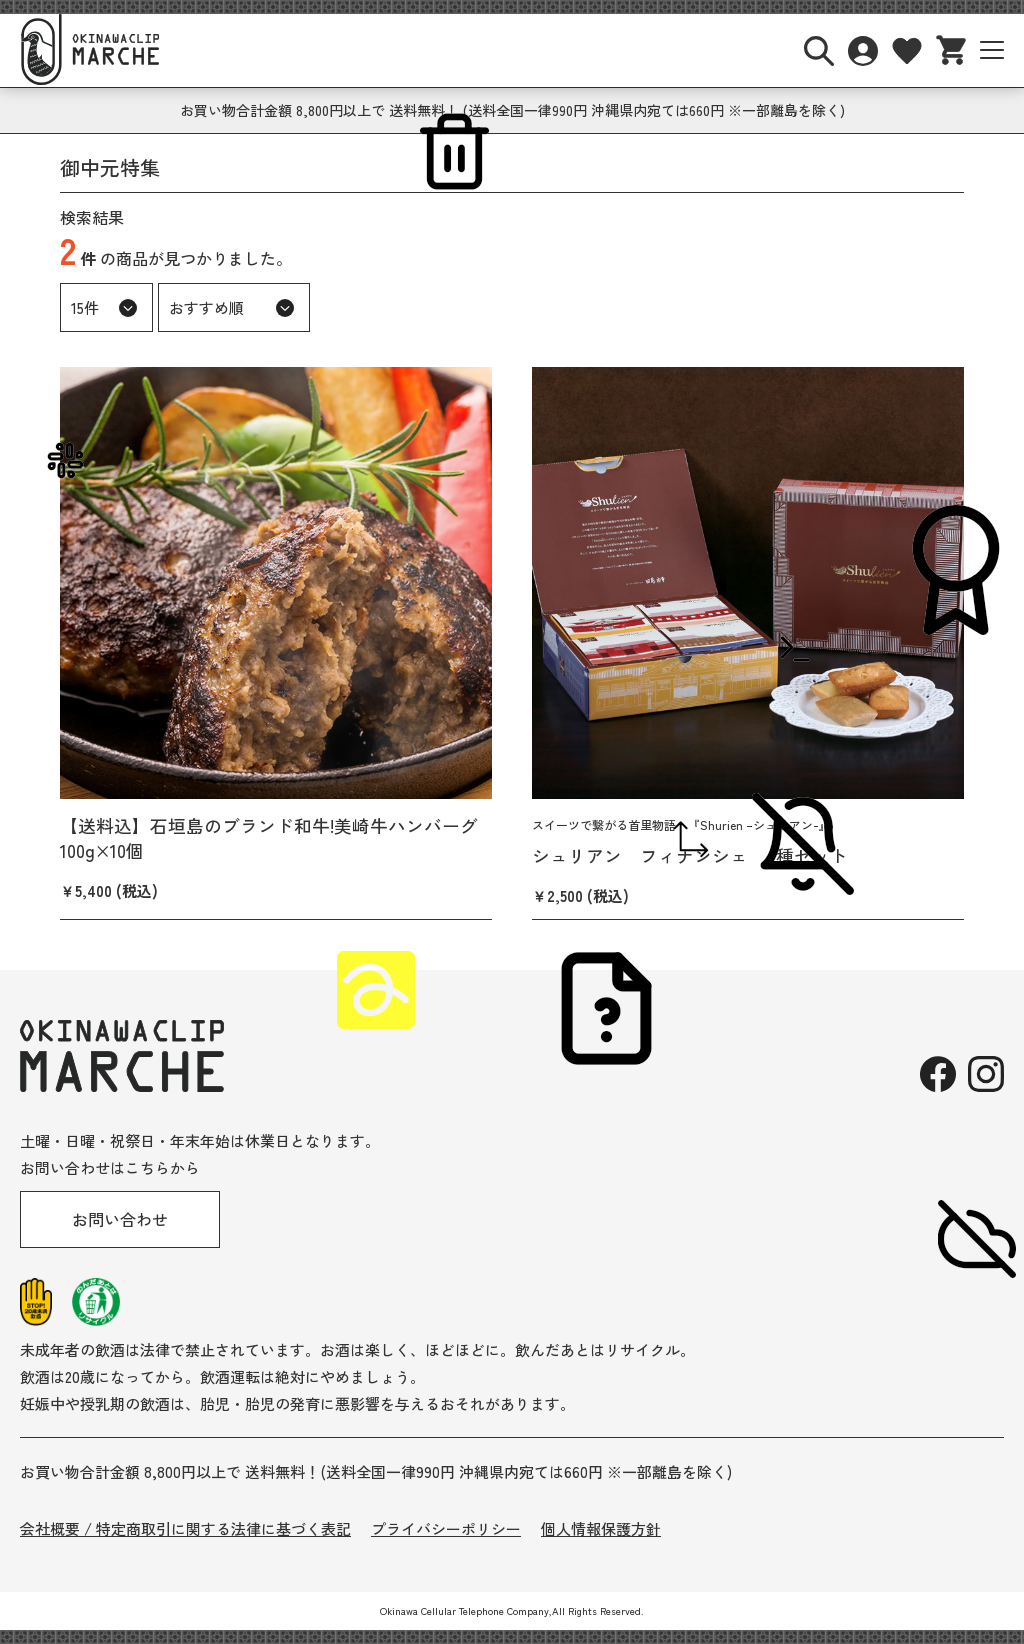 The width and height of the screenshot is (1024, 1644). I want to click on delete selected item, so click(454, 151).